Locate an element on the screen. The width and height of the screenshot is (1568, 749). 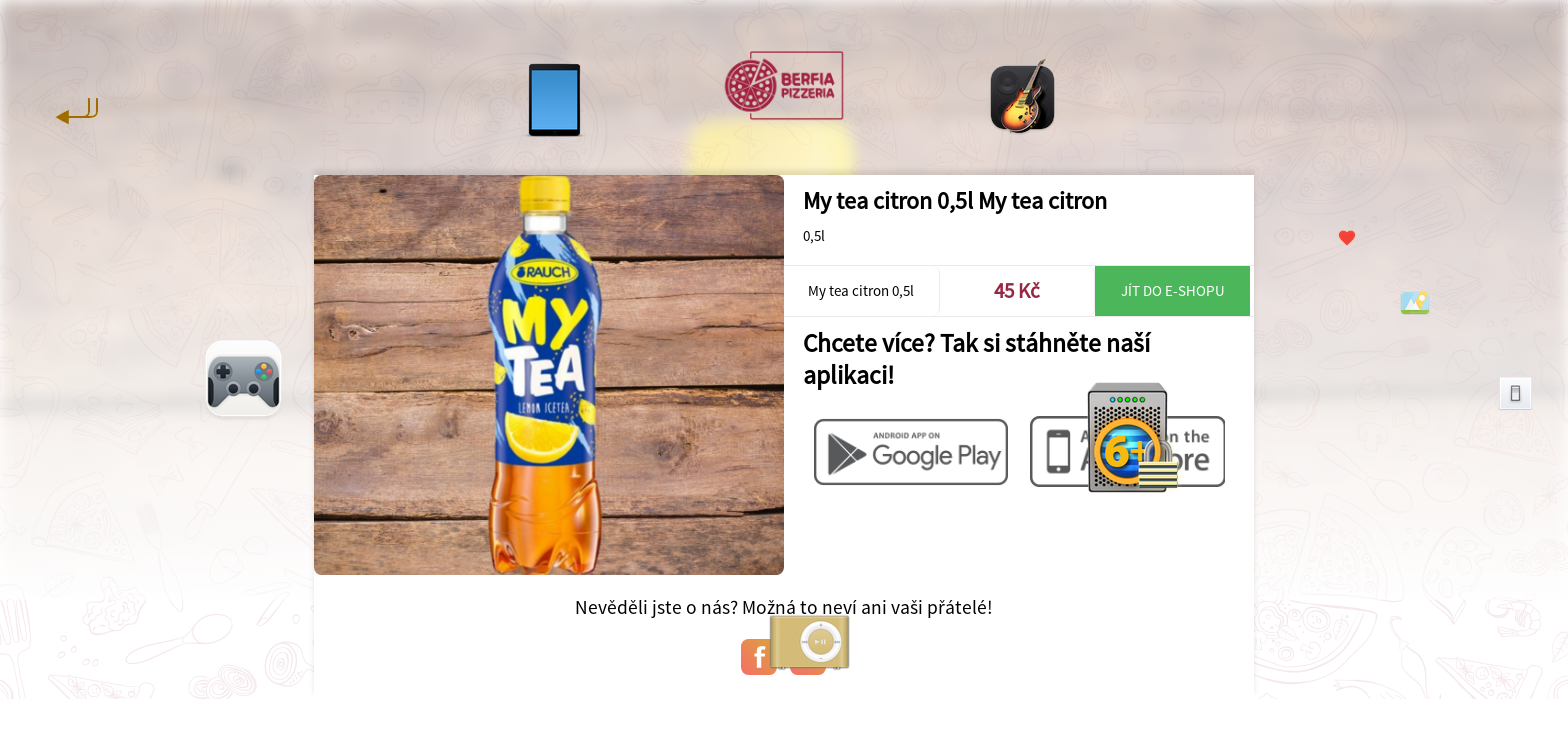
open graphics applications folder is located at coordinates (1415, 303).